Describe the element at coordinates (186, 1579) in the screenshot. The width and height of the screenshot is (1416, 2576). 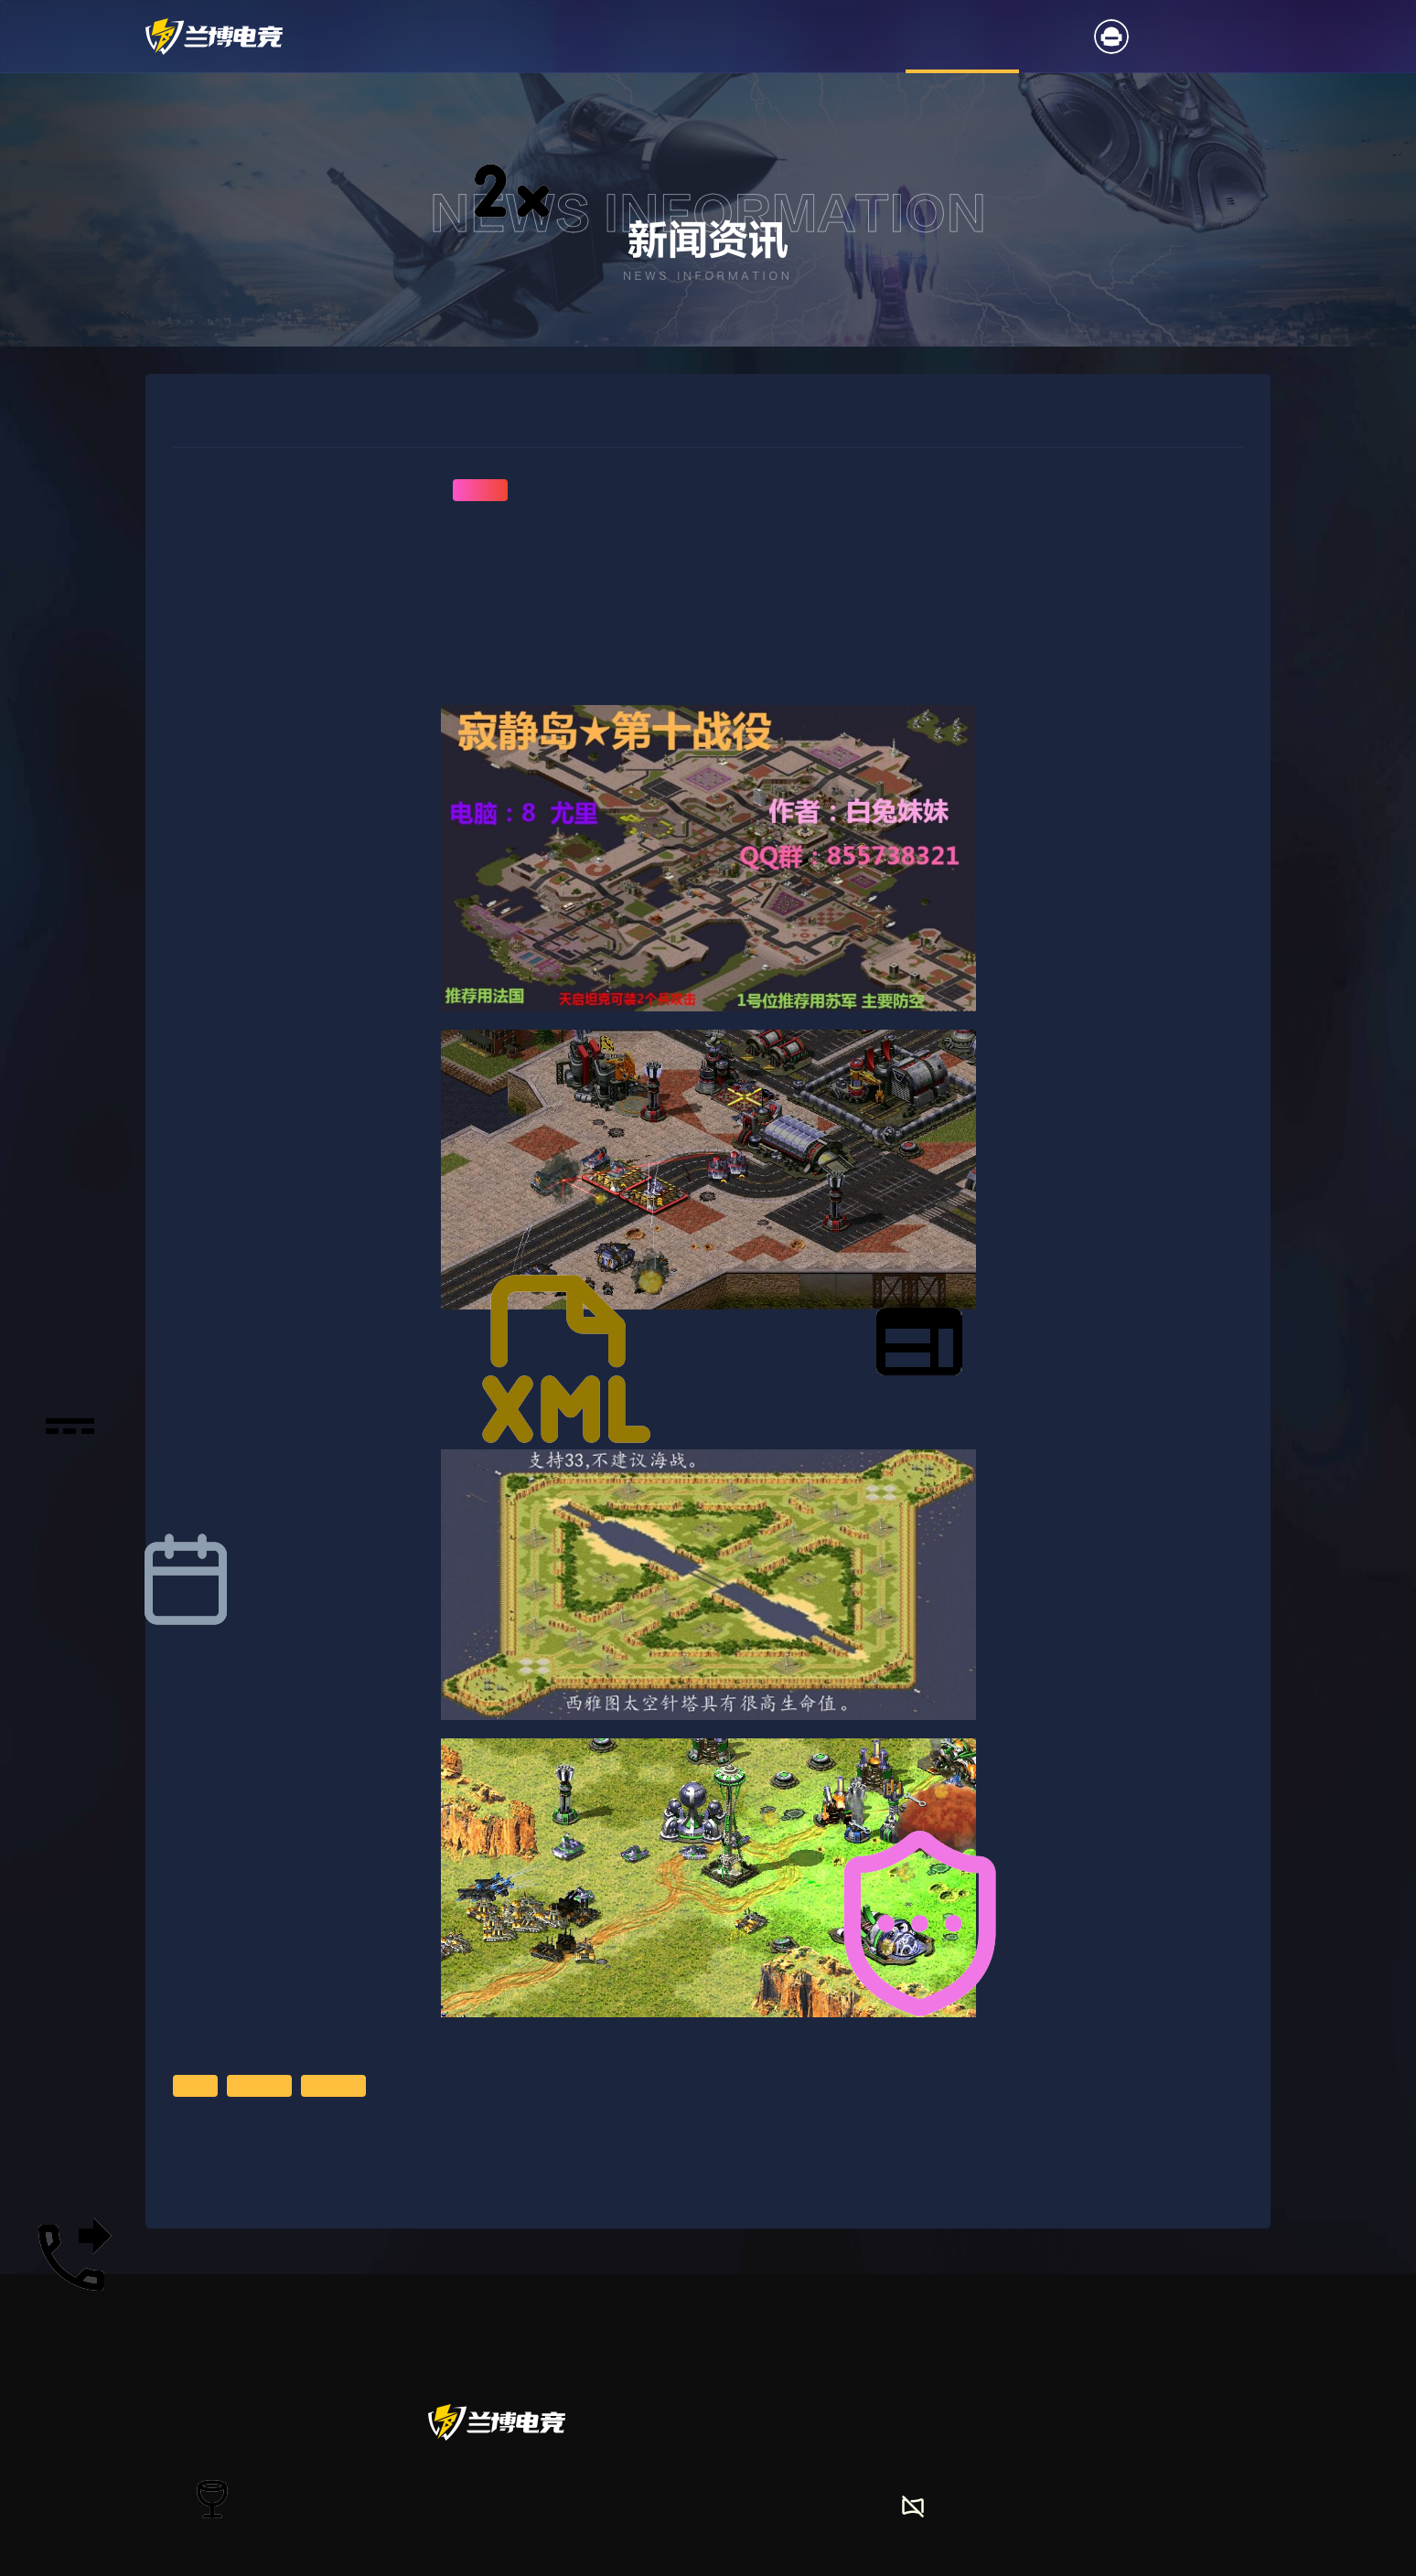
I see `view or open calendar` at that location.